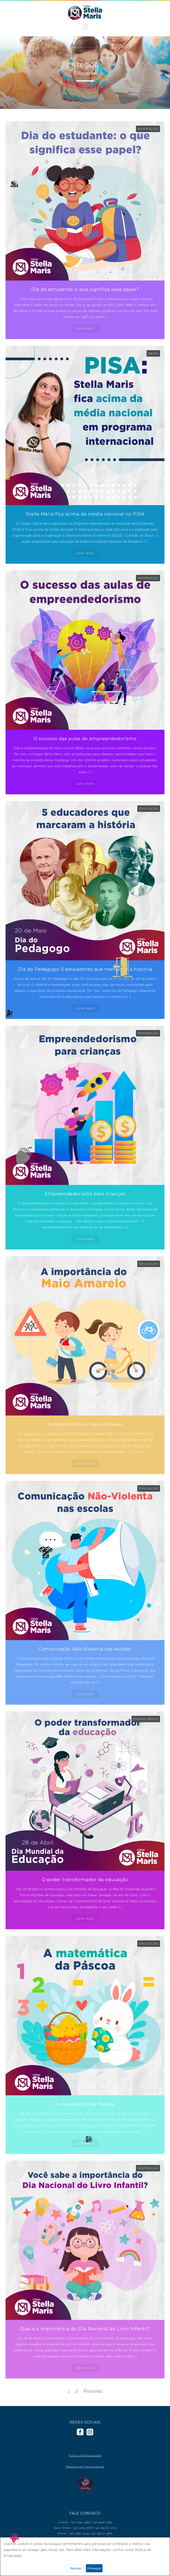 This screenshot has width=170, height=2576. I want to click on equip a stiletto or dagger weapon, so click(37, 639).